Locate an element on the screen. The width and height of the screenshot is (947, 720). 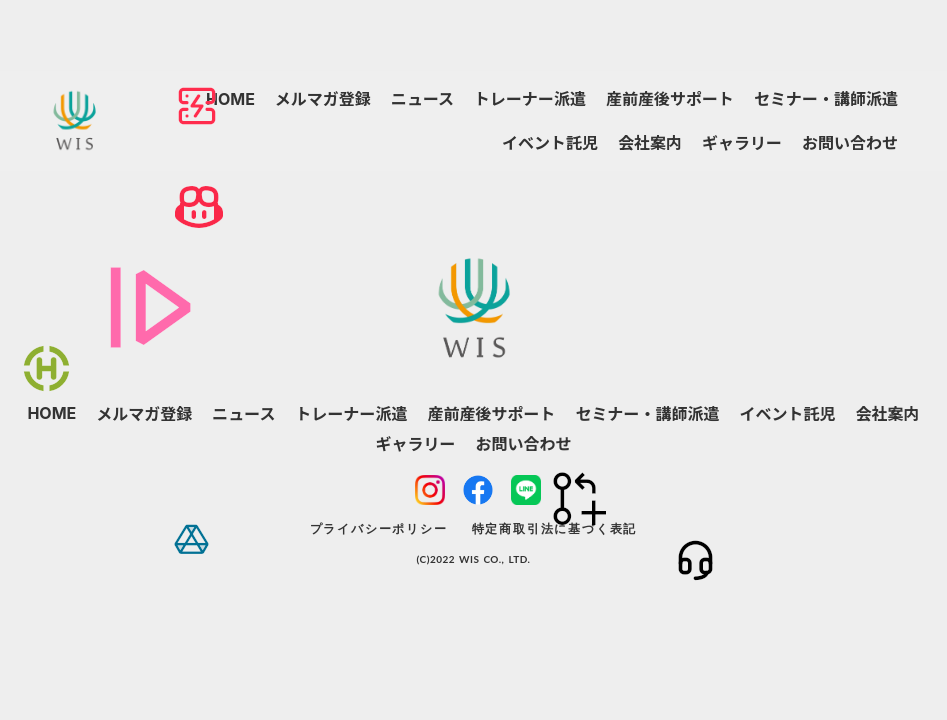
indicates server failure or crash is located at coordinates (197, 106).